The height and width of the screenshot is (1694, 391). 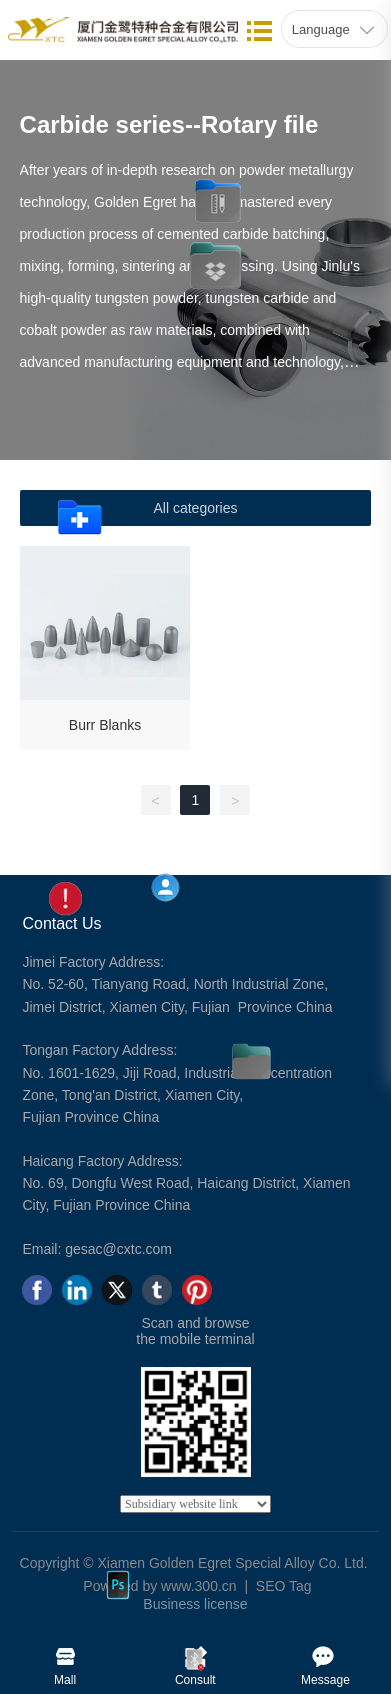 I want to click on default user profile avatar, so click(x=165, y=887).